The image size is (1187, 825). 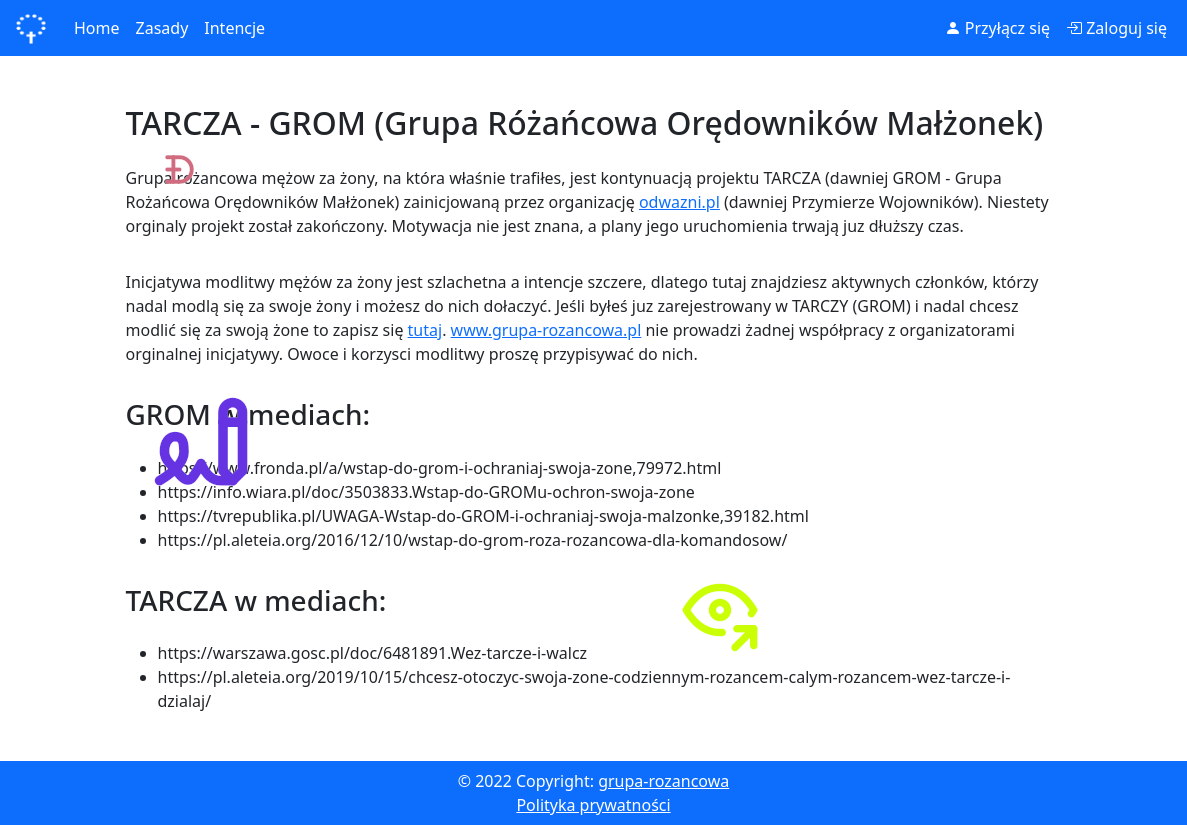 I want to click on share what you're currently viewing, so click(x=720, y=610).